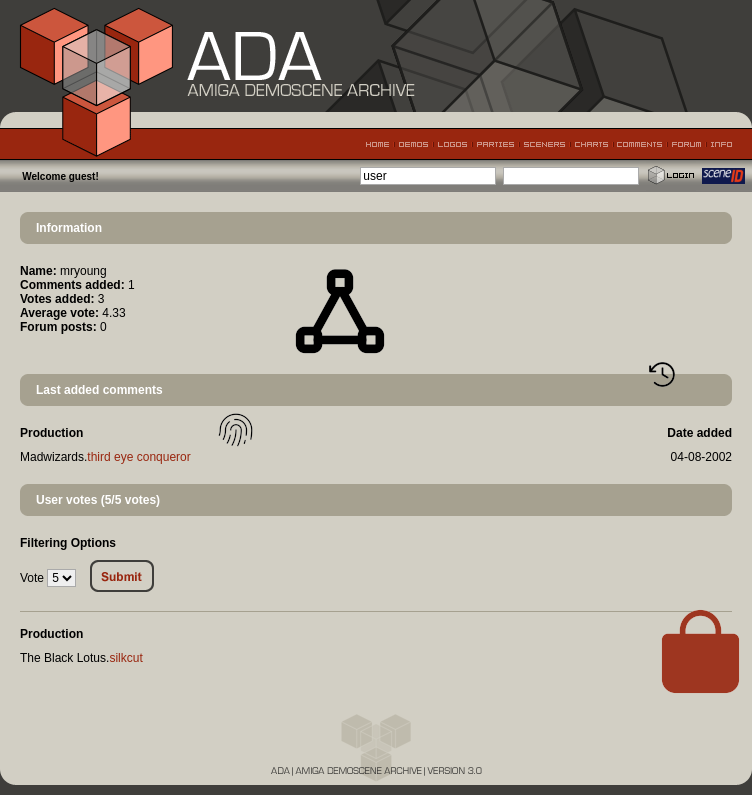 This screenshot has width=752, height=795. Describe the element at coordinates (236, 430) in the screenshot. I see `authenticate with biometric fingerprint` at that location.